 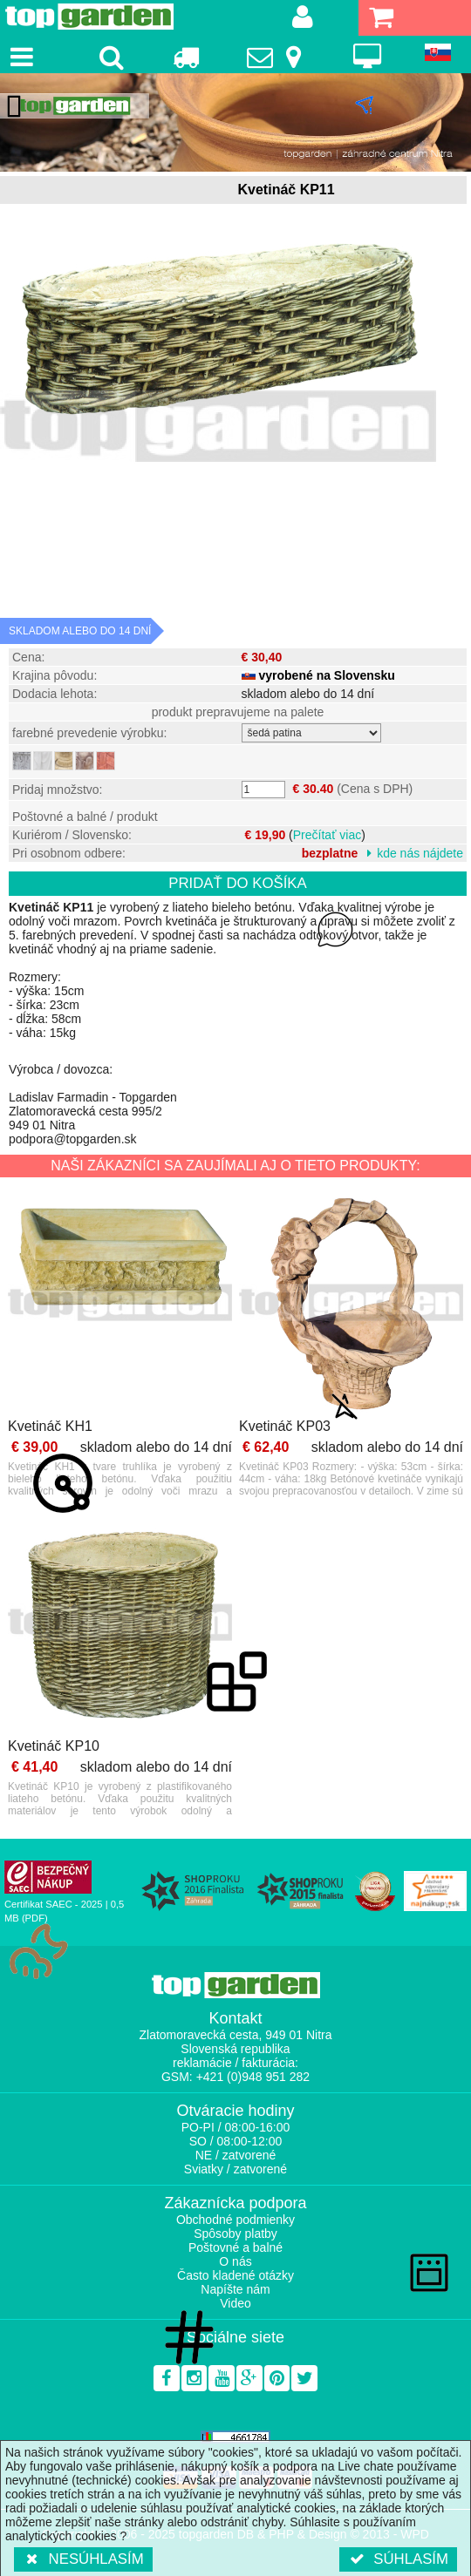 What do you see at coordinates (63, 1483) in the screenshot?
I see `adjust search radius or distance` at bounding box center [63, 1483].